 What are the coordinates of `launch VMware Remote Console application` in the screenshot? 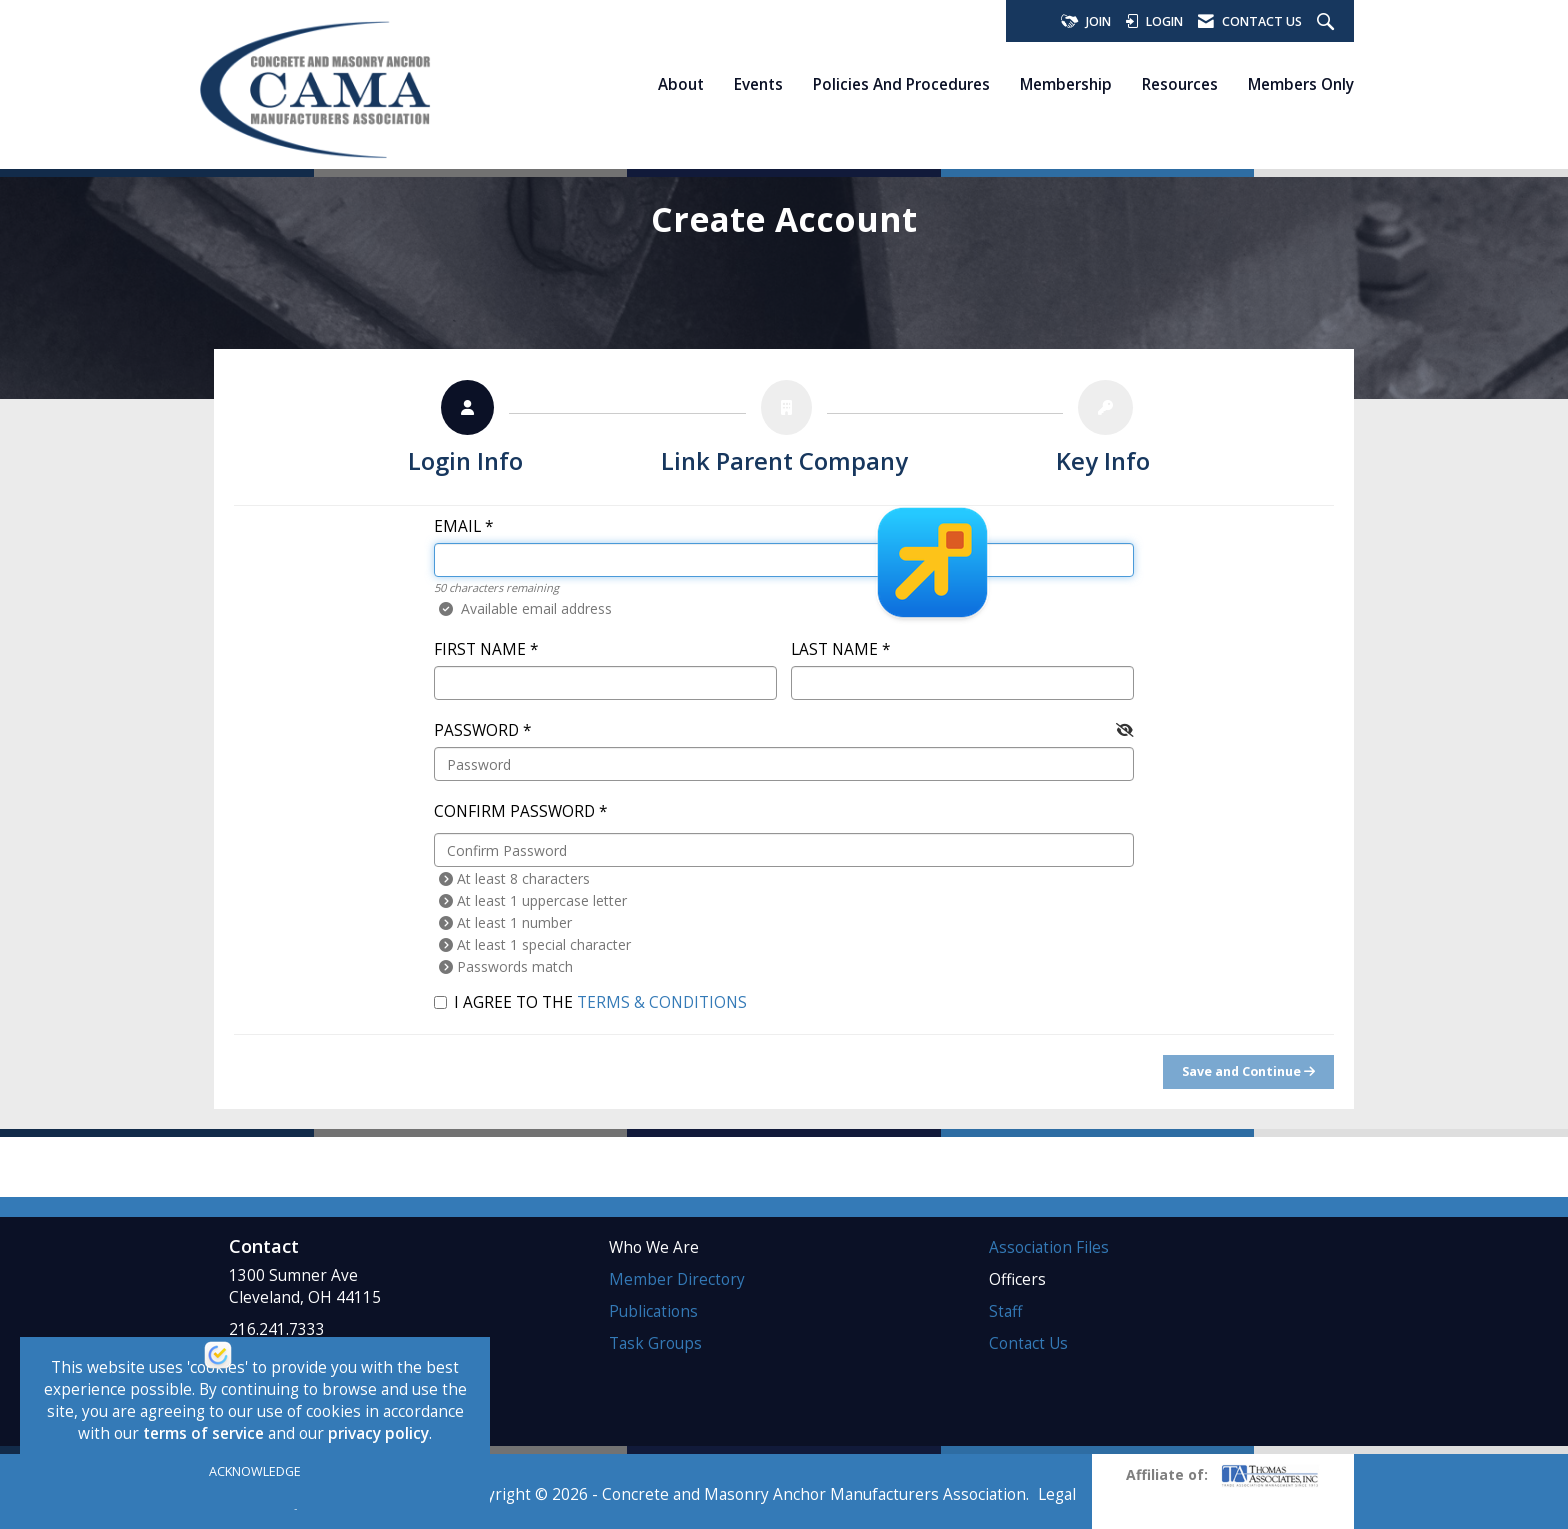 It's located at (932, 562).